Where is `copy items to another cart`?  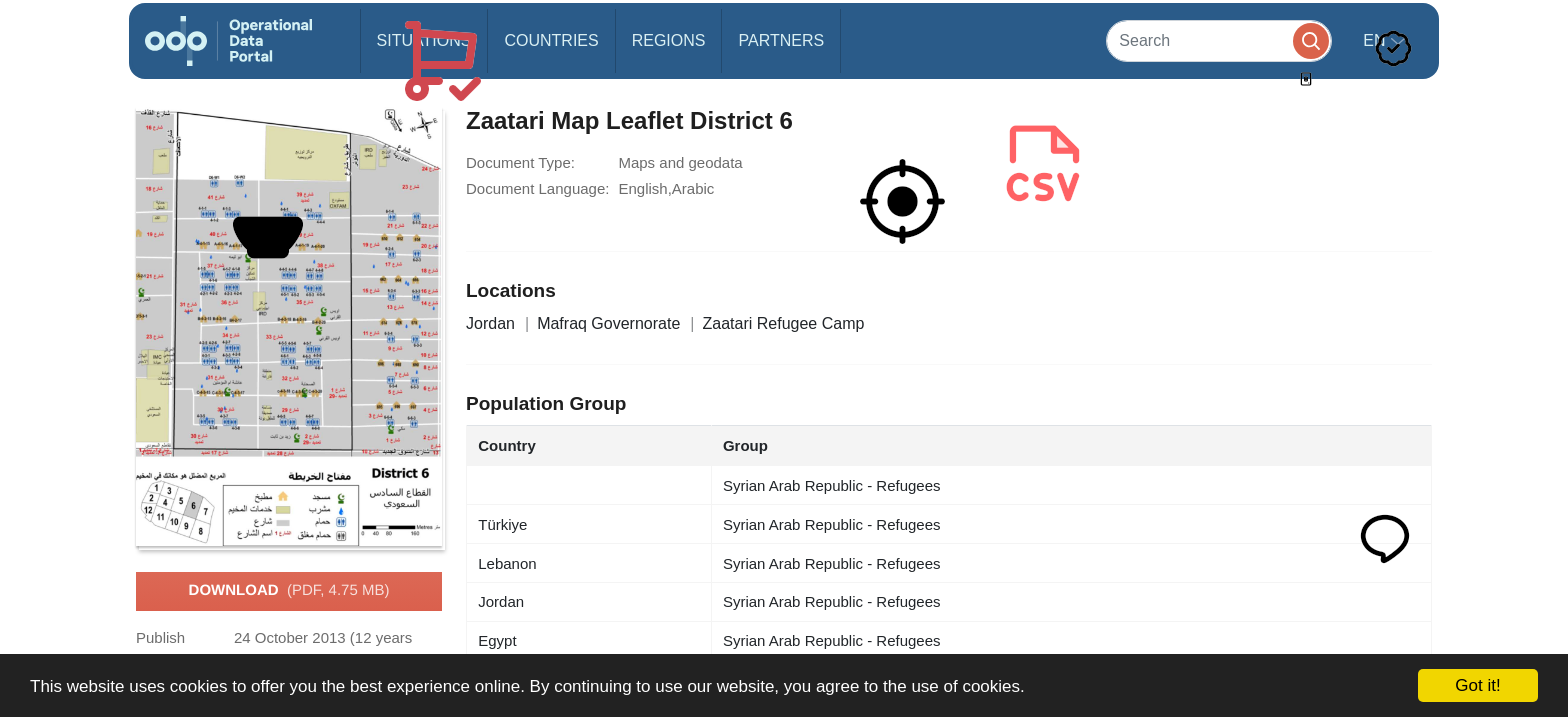
copy items to another cart is located at coordinates (441, 61).